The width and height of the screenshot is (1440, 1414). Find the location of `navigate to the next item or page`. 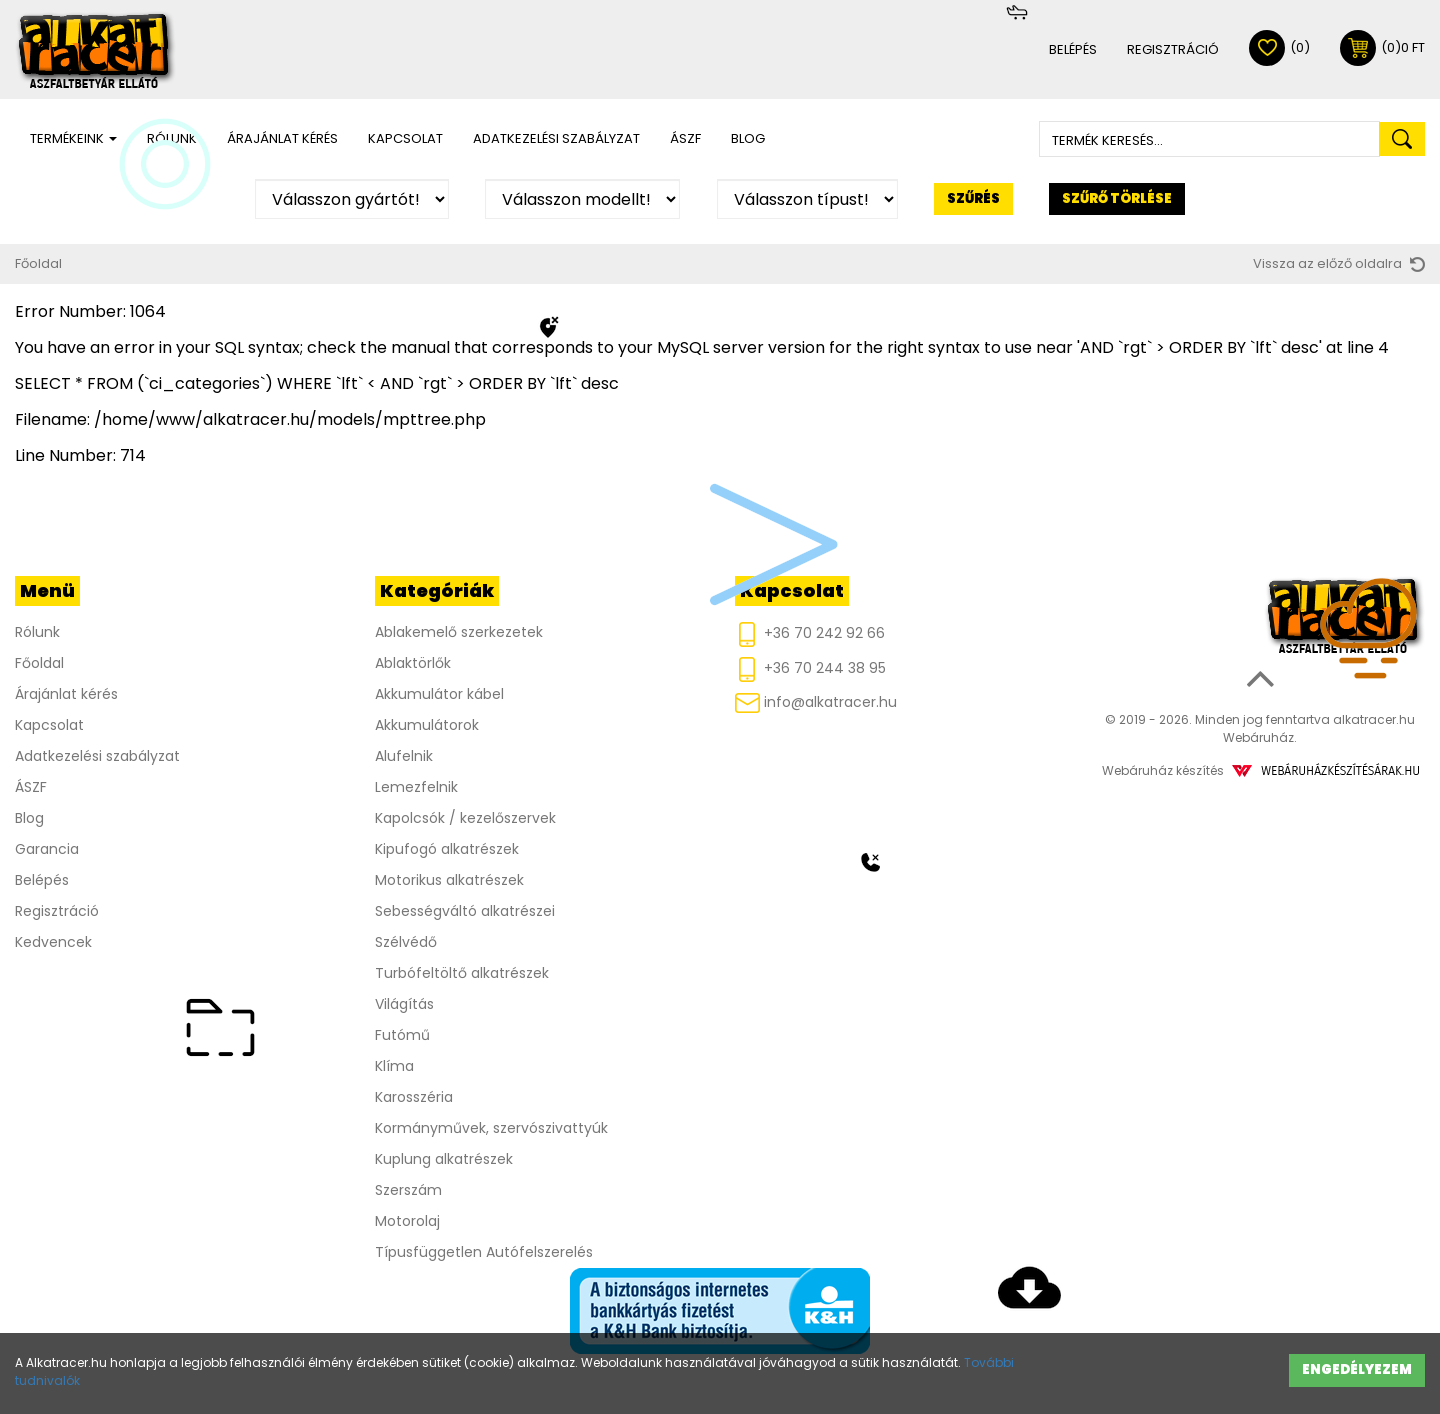

navigate to the next item or page is located at coordinates (764, 544).